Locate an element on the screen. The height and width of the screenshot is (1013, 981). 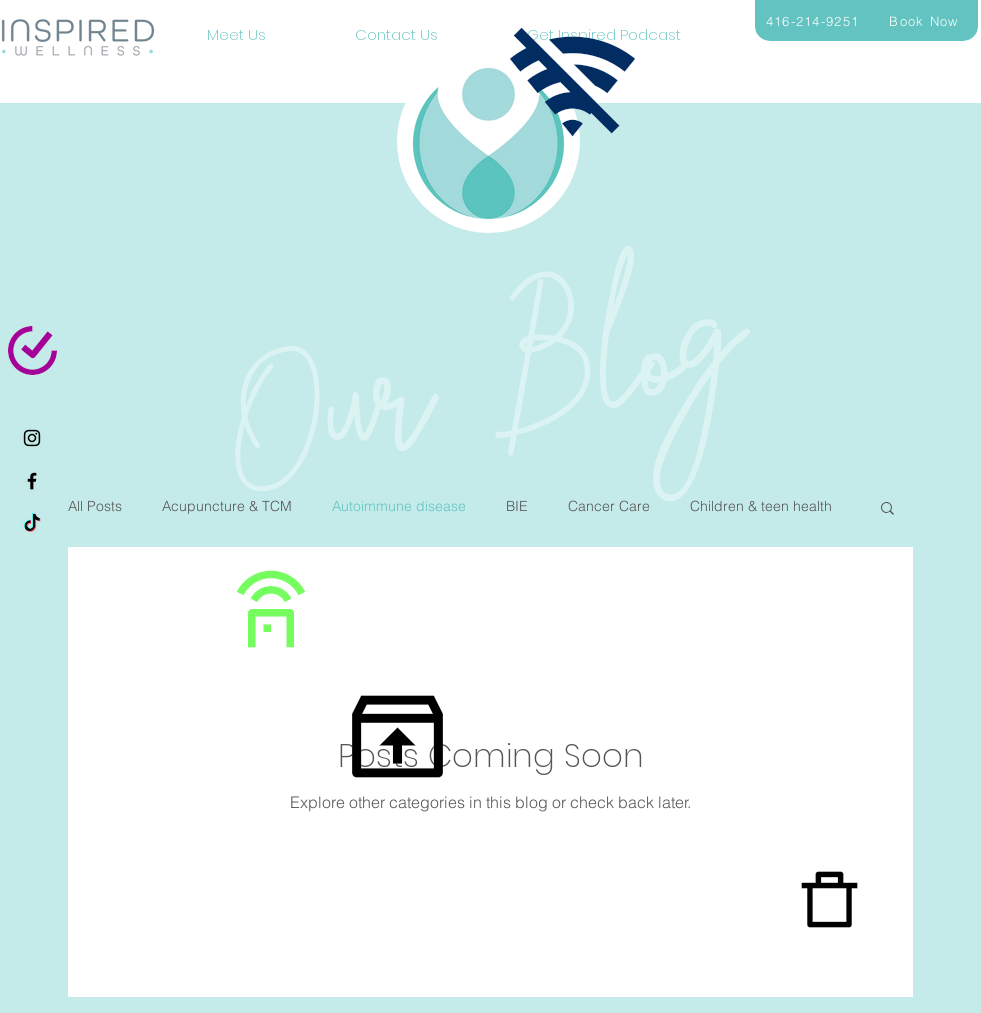
unarchive a message or item from inbox is located at coordinates (397, 736).